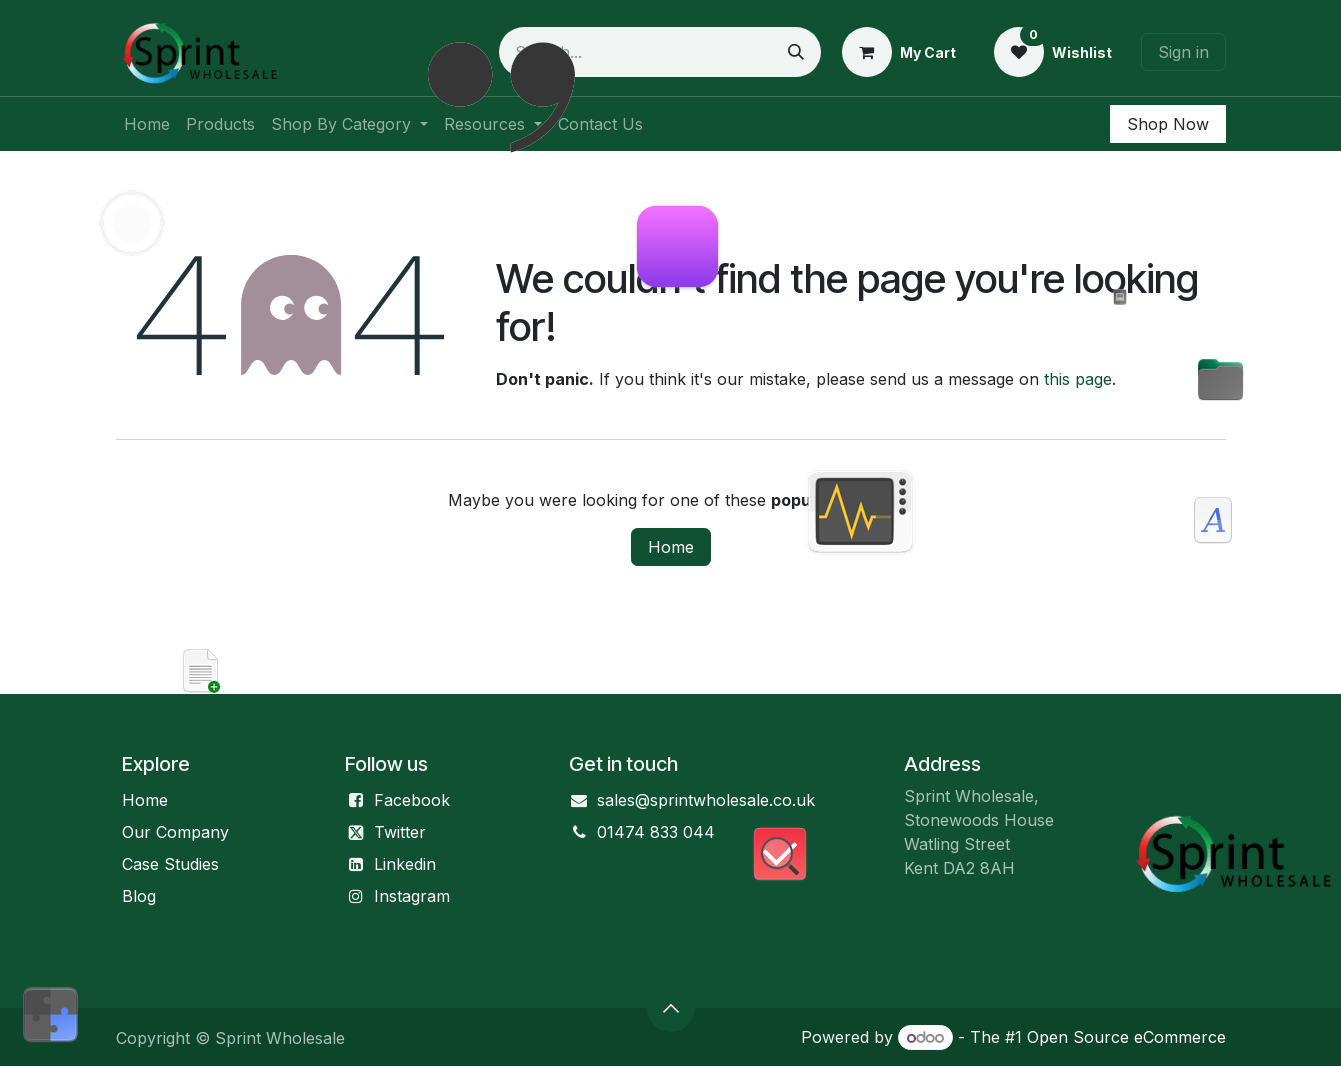  Describe the element at coordinates (860, 511) in the screenshot. I see `launch htop system monitor application` at that location.